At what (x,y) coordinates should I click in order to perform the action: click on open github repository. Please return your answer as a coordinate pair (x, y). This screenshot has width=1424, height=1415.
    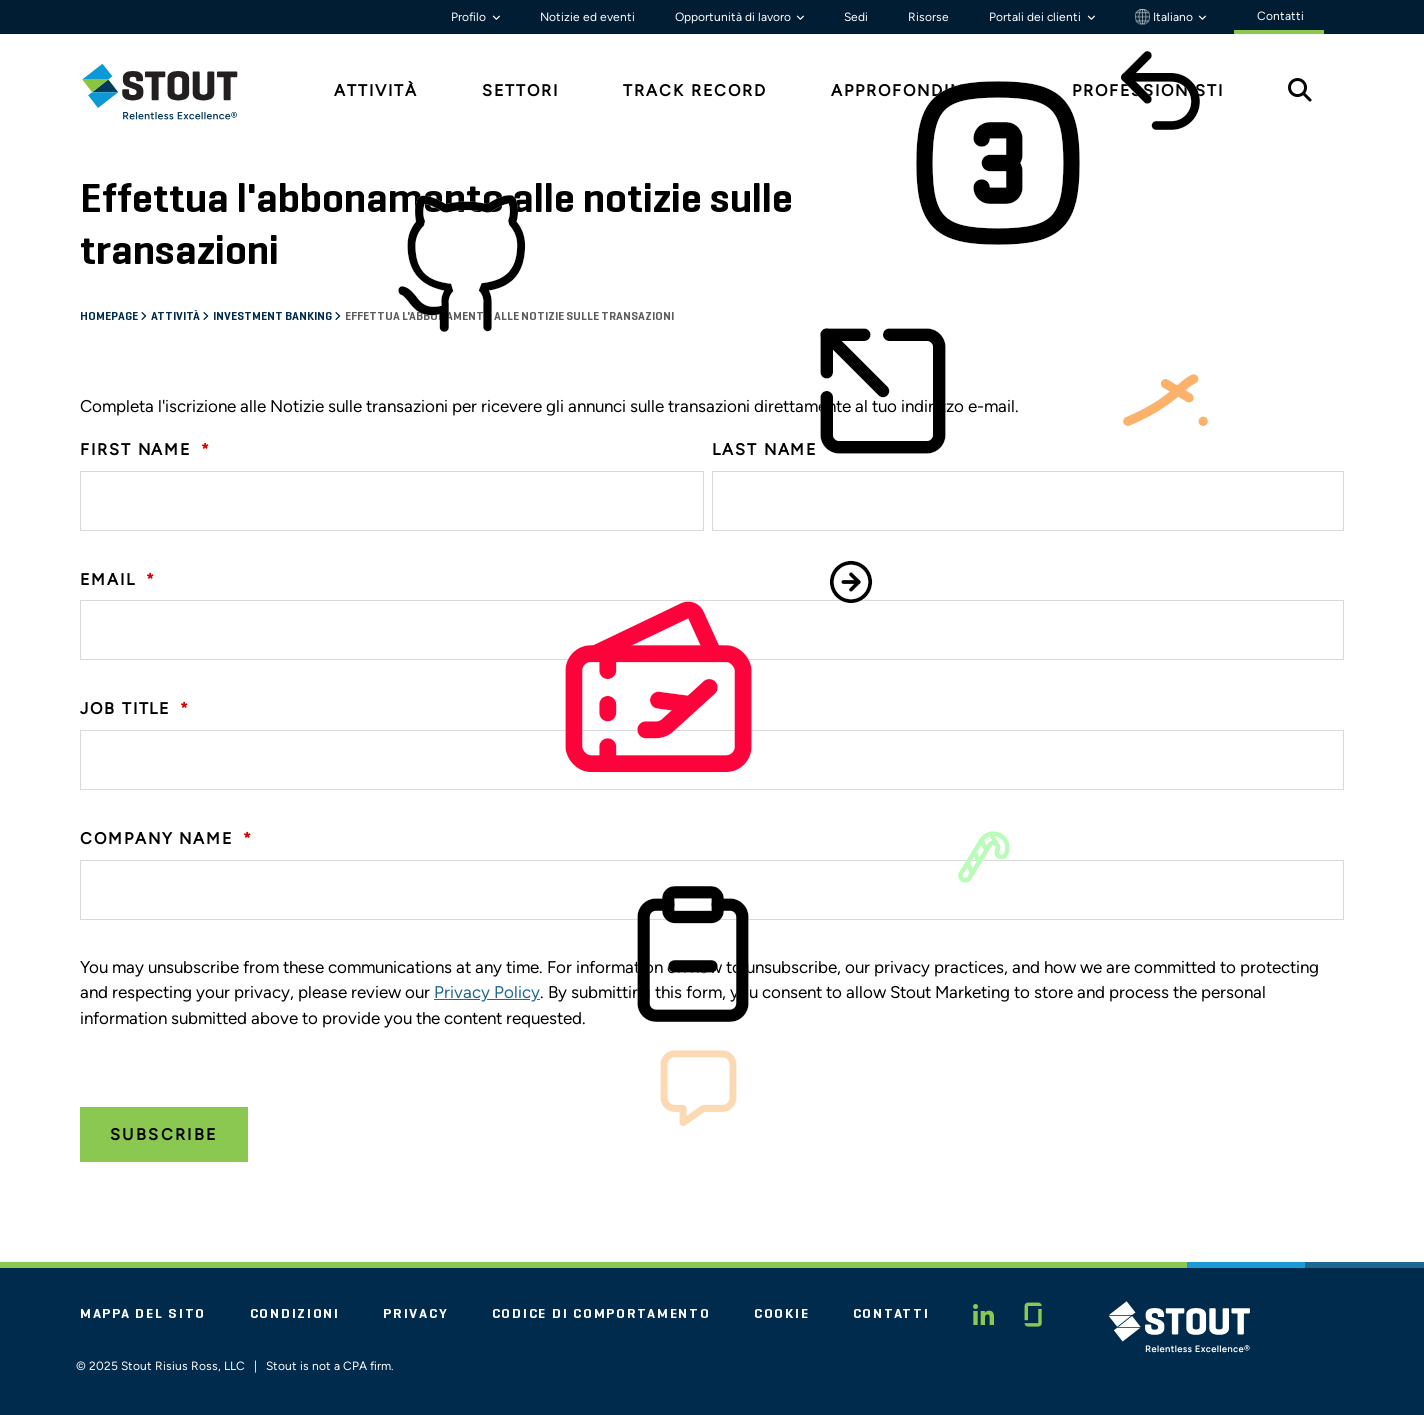
    Looking at the image, I should click on (460, 263).